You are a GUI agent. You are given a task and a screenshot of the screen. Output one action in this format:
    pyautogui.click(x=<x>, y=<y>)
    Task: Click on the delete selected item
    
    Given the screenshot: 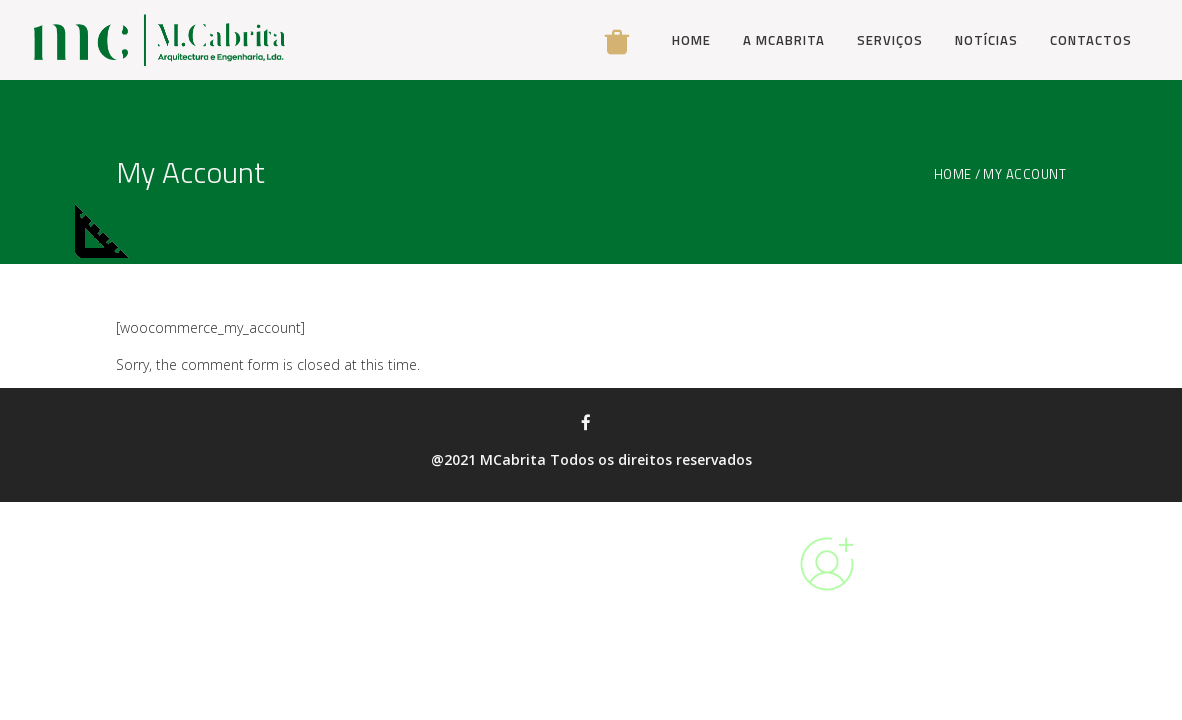 What is the action you would take?
    pyautogui.click(x=617, y=42)
    